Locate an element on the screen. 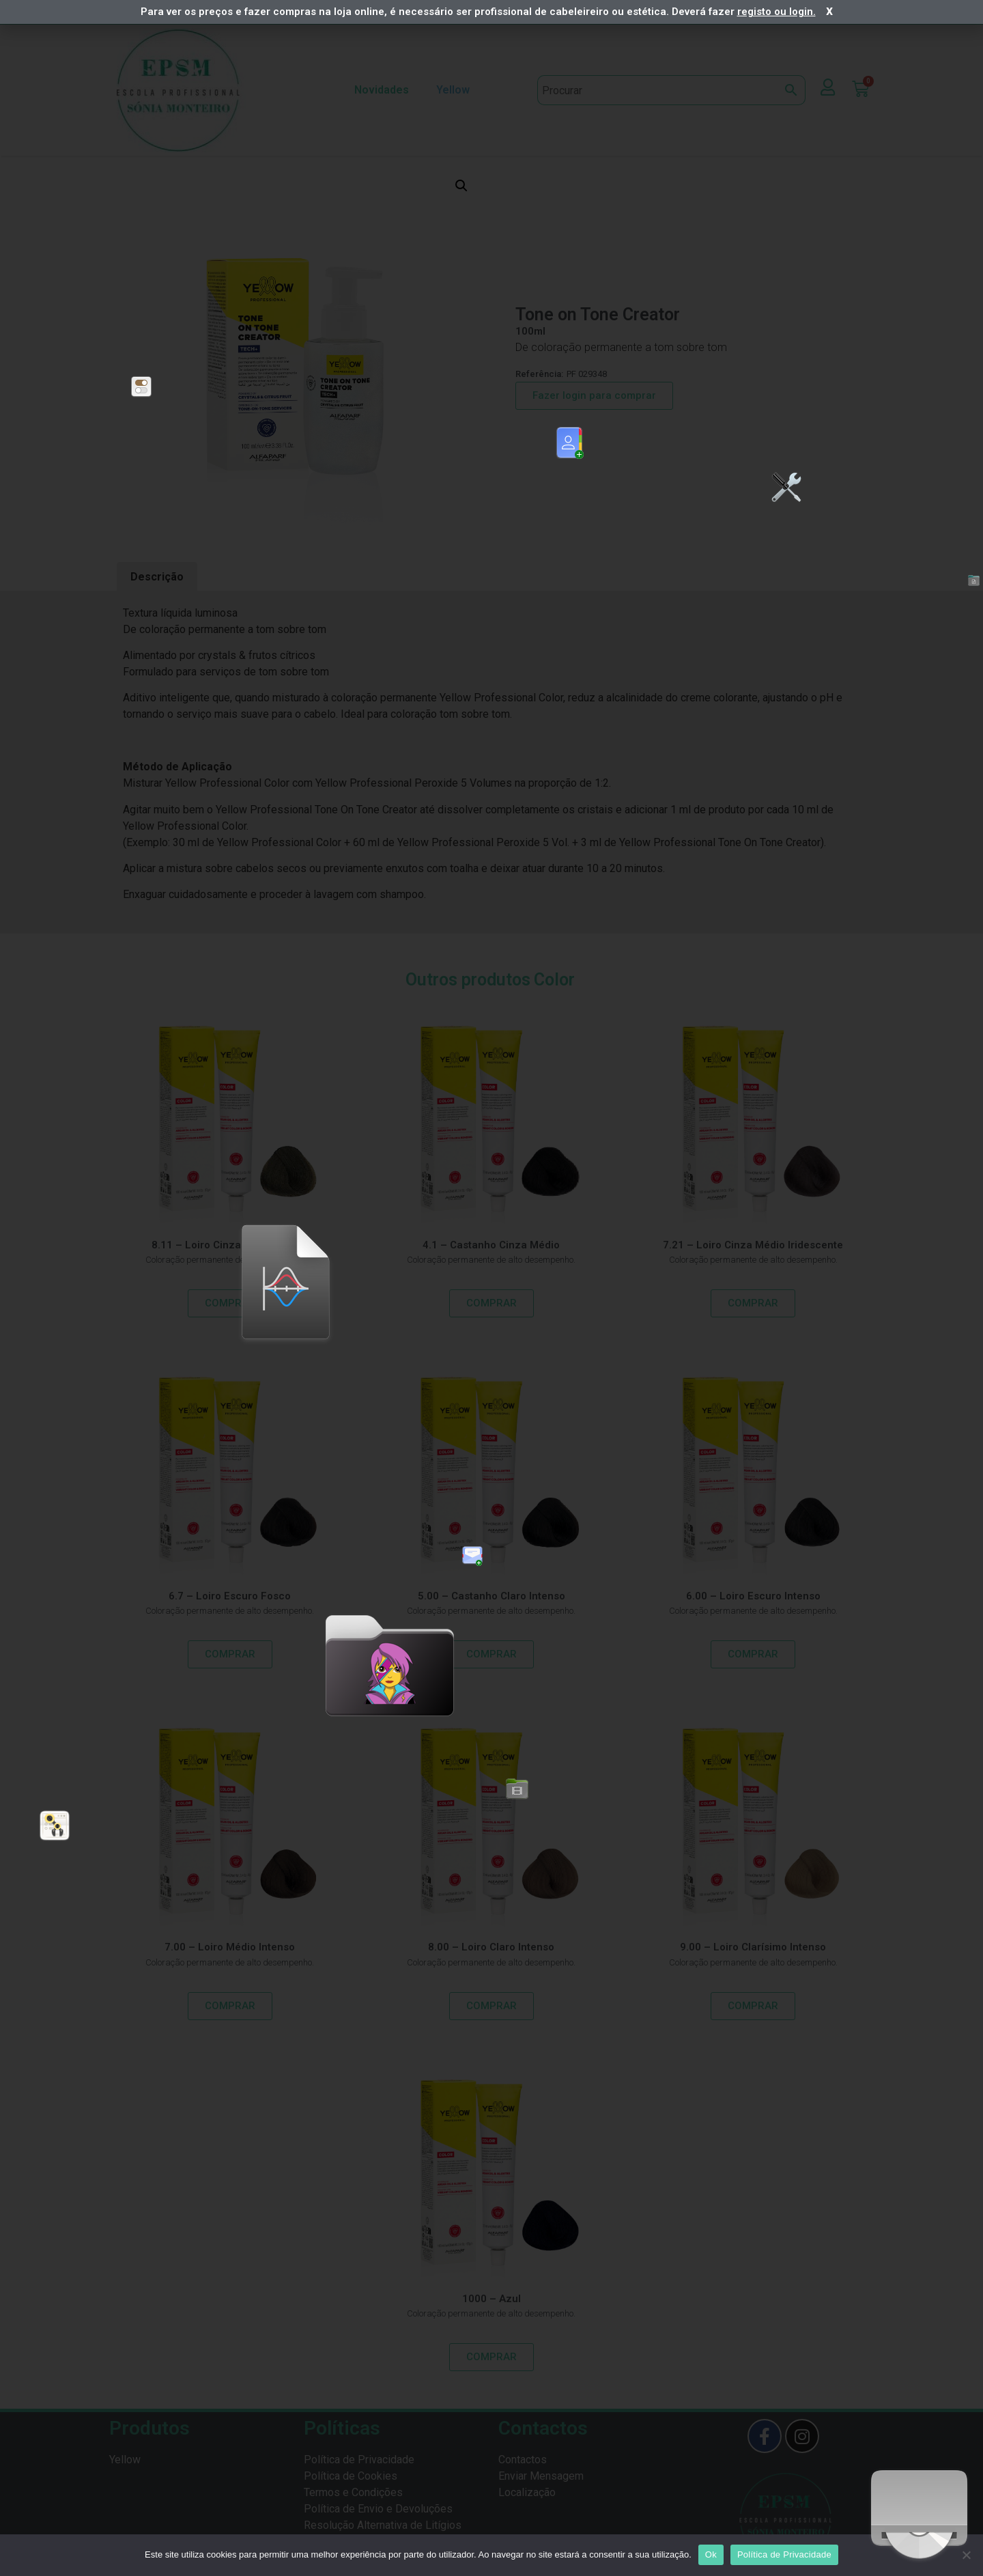 The image size is (983, 2576). open a LabPlot2 data analysis file is located at coordinates (285, 1284).